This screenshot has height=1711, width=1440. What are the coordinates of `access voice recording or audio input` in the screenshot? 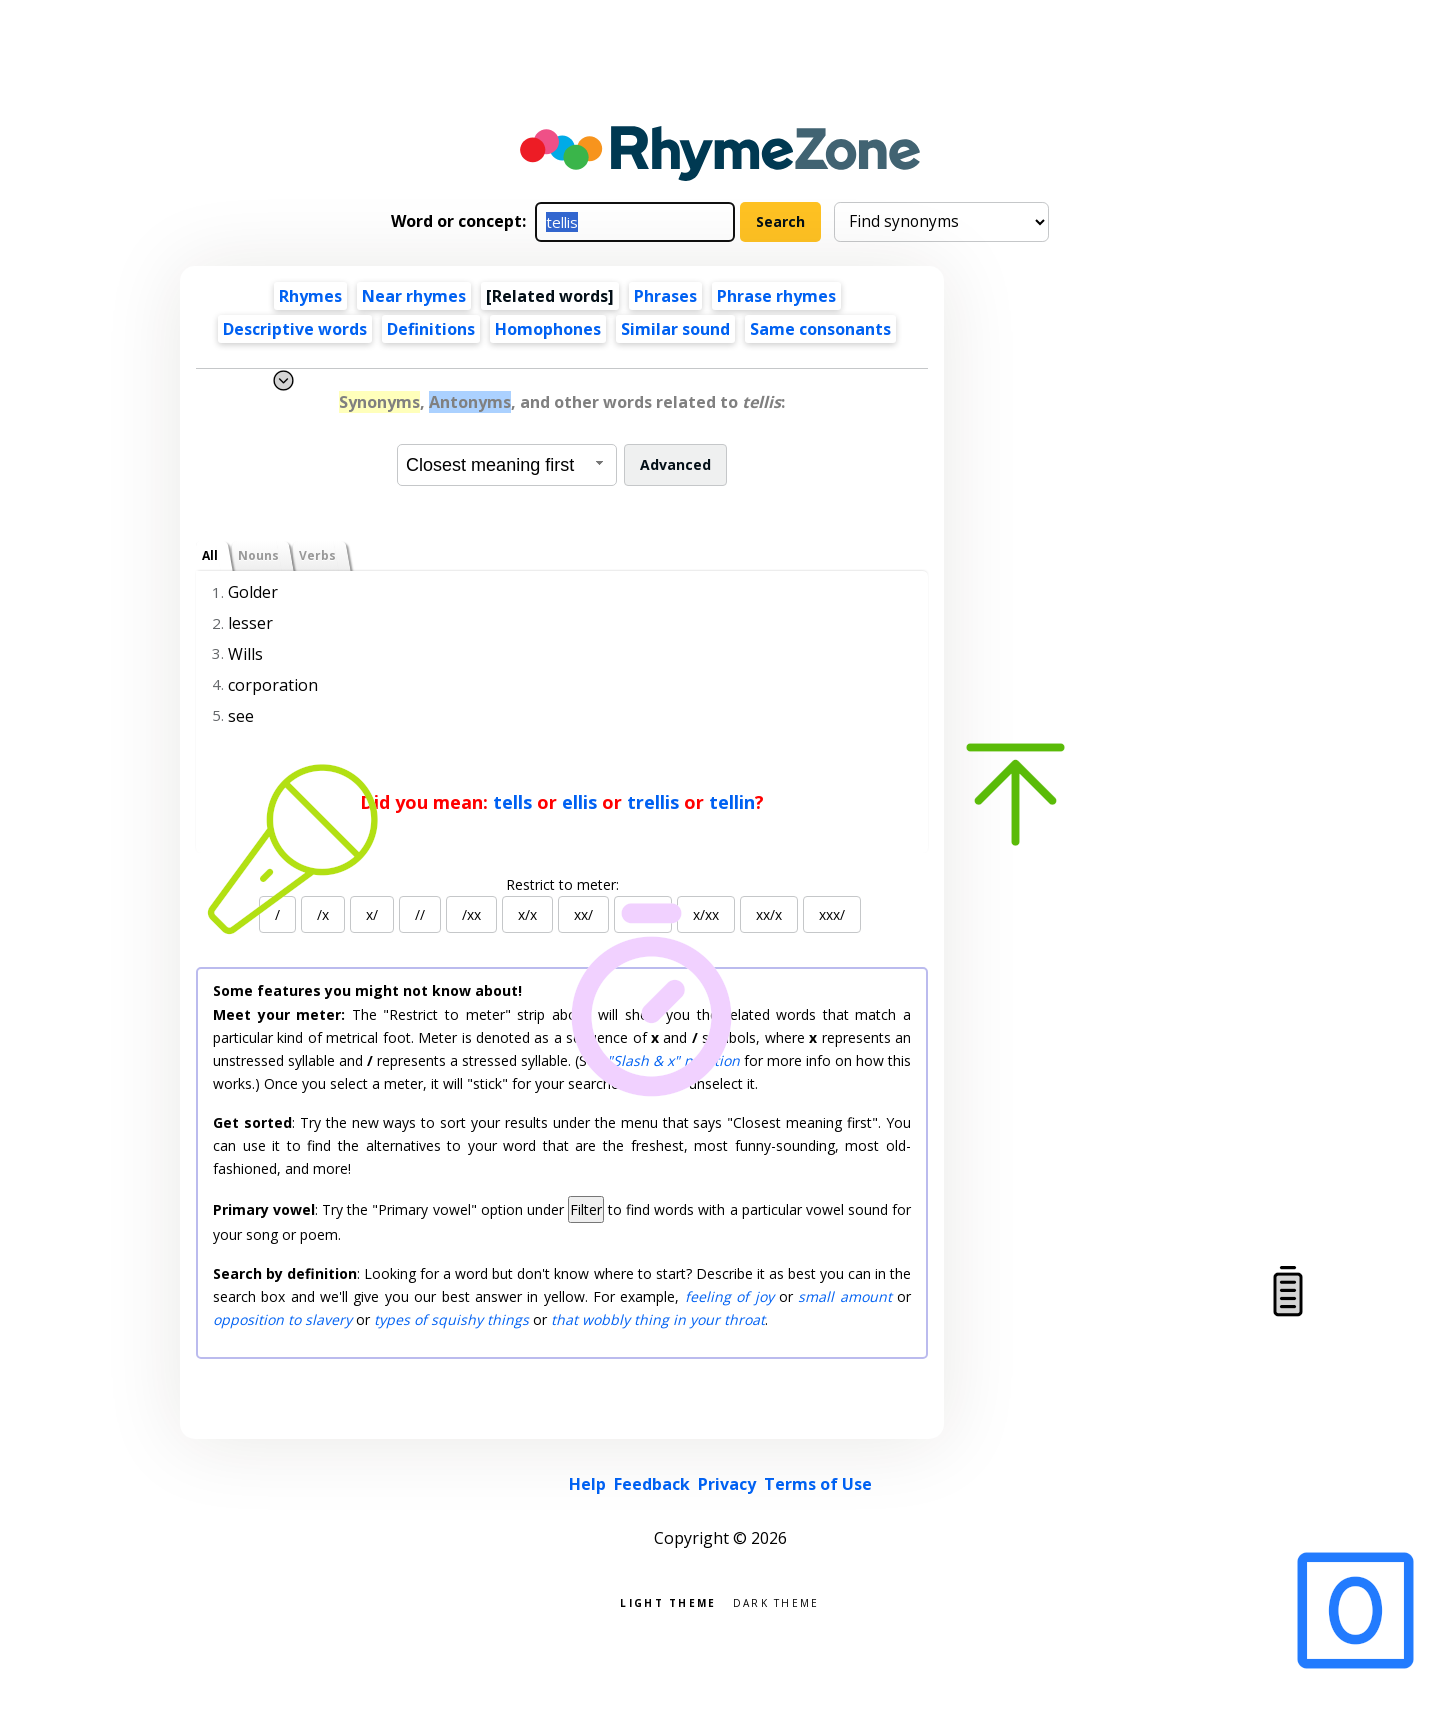 It's located at (289, 852).